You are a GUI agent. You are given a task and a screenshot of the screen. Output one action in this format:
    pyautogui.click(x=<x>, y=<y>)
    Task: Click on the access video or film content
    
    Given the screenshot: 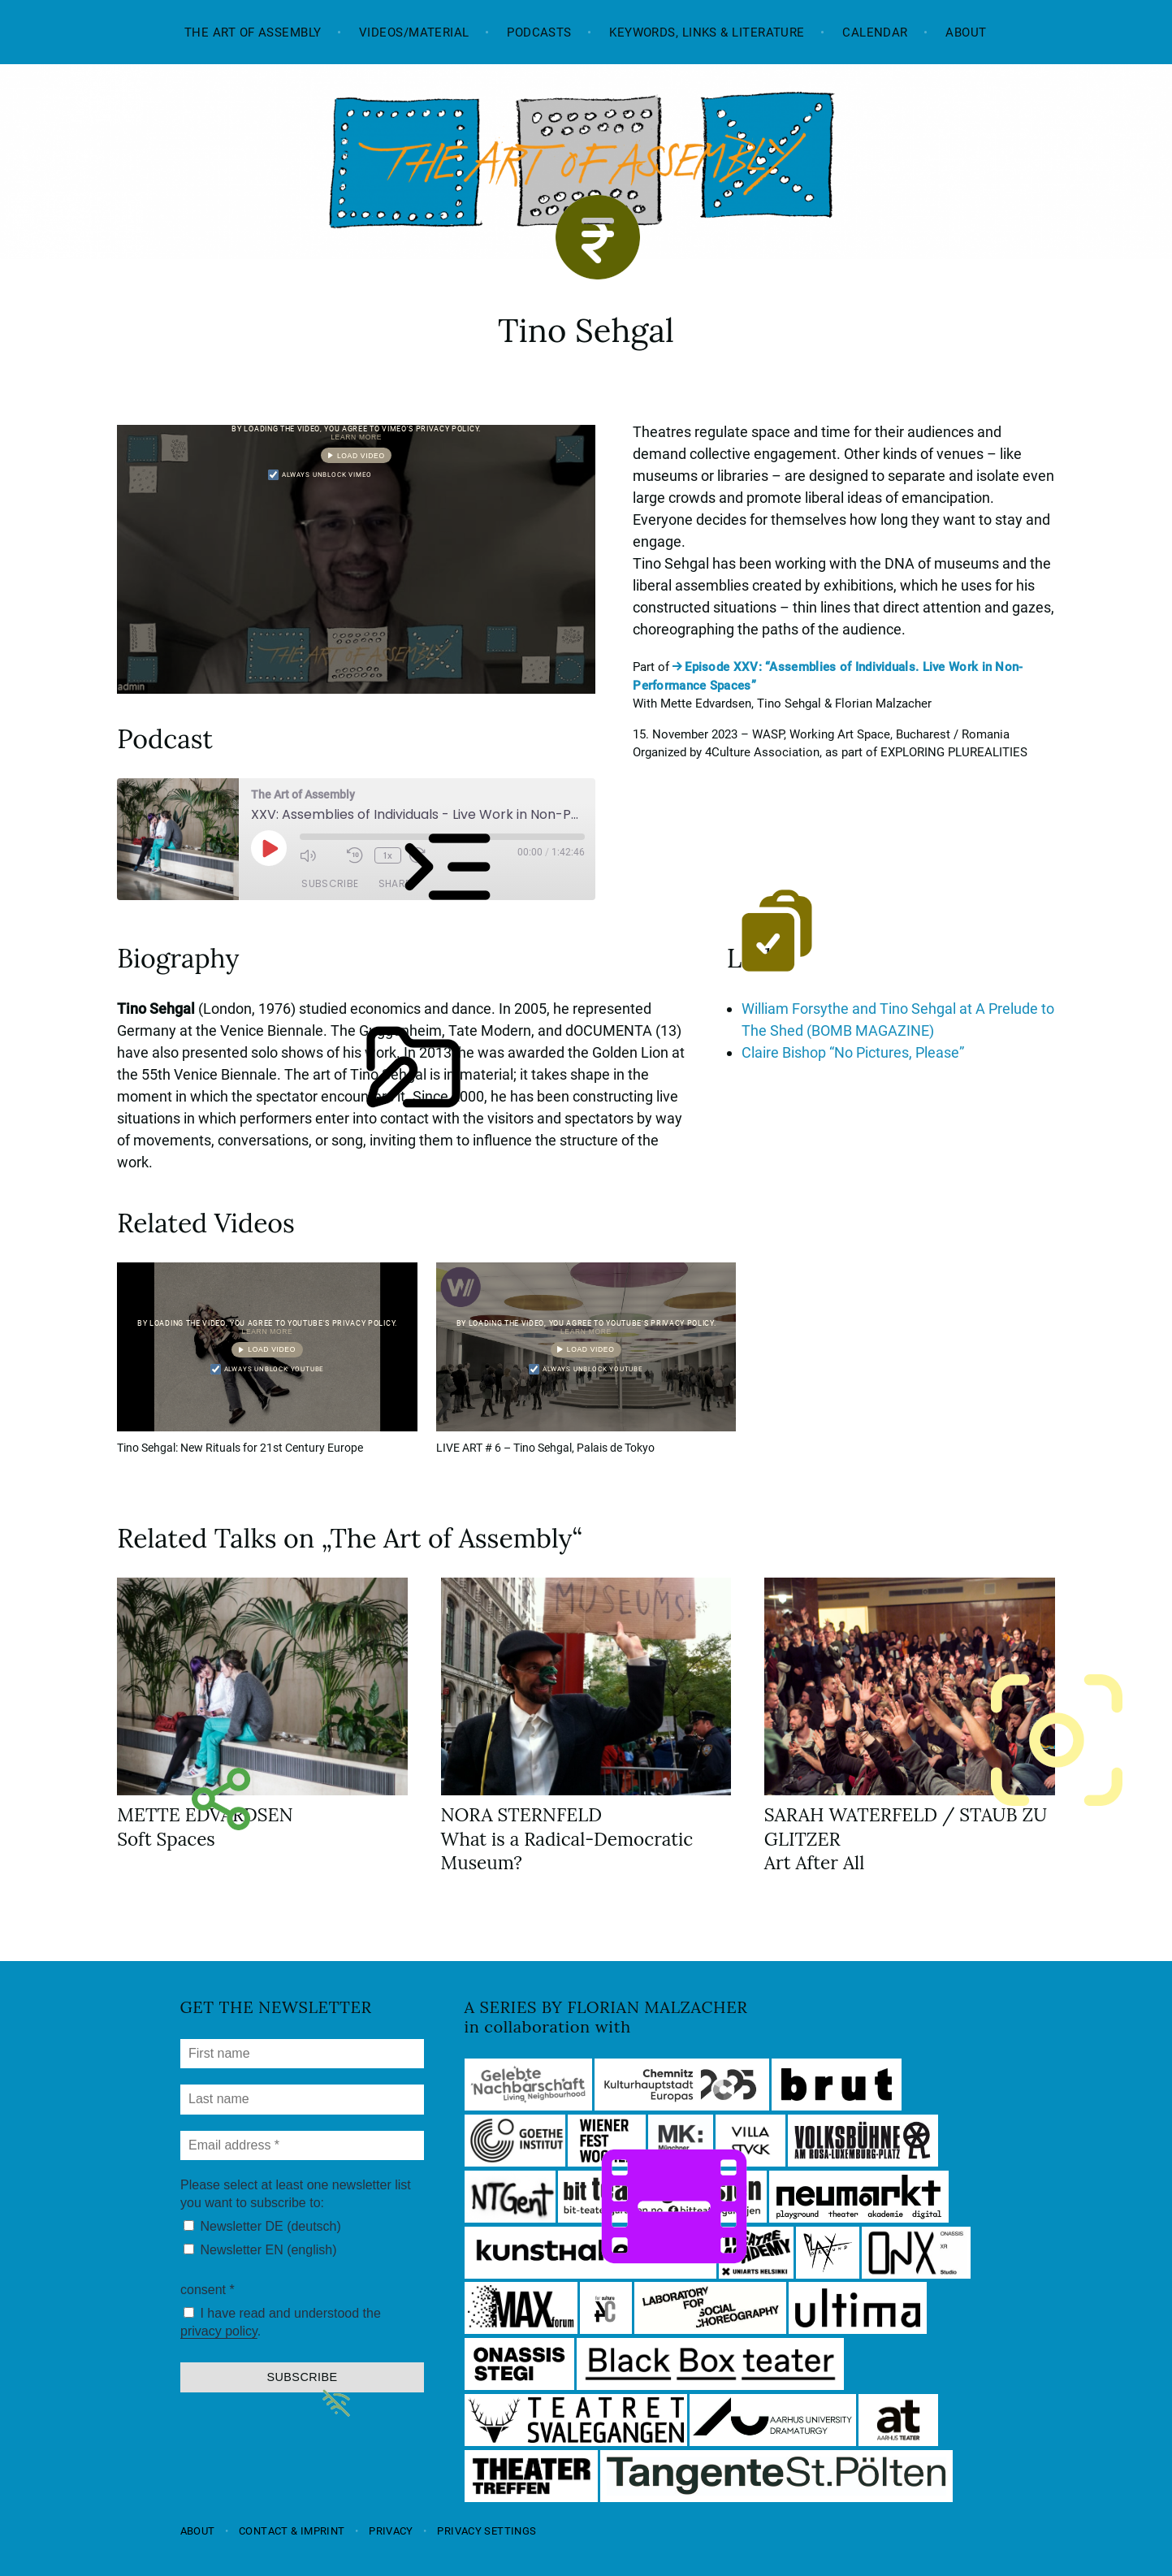 What is the action you would take?
    pyautogui.click(x=674, y=2206)
    